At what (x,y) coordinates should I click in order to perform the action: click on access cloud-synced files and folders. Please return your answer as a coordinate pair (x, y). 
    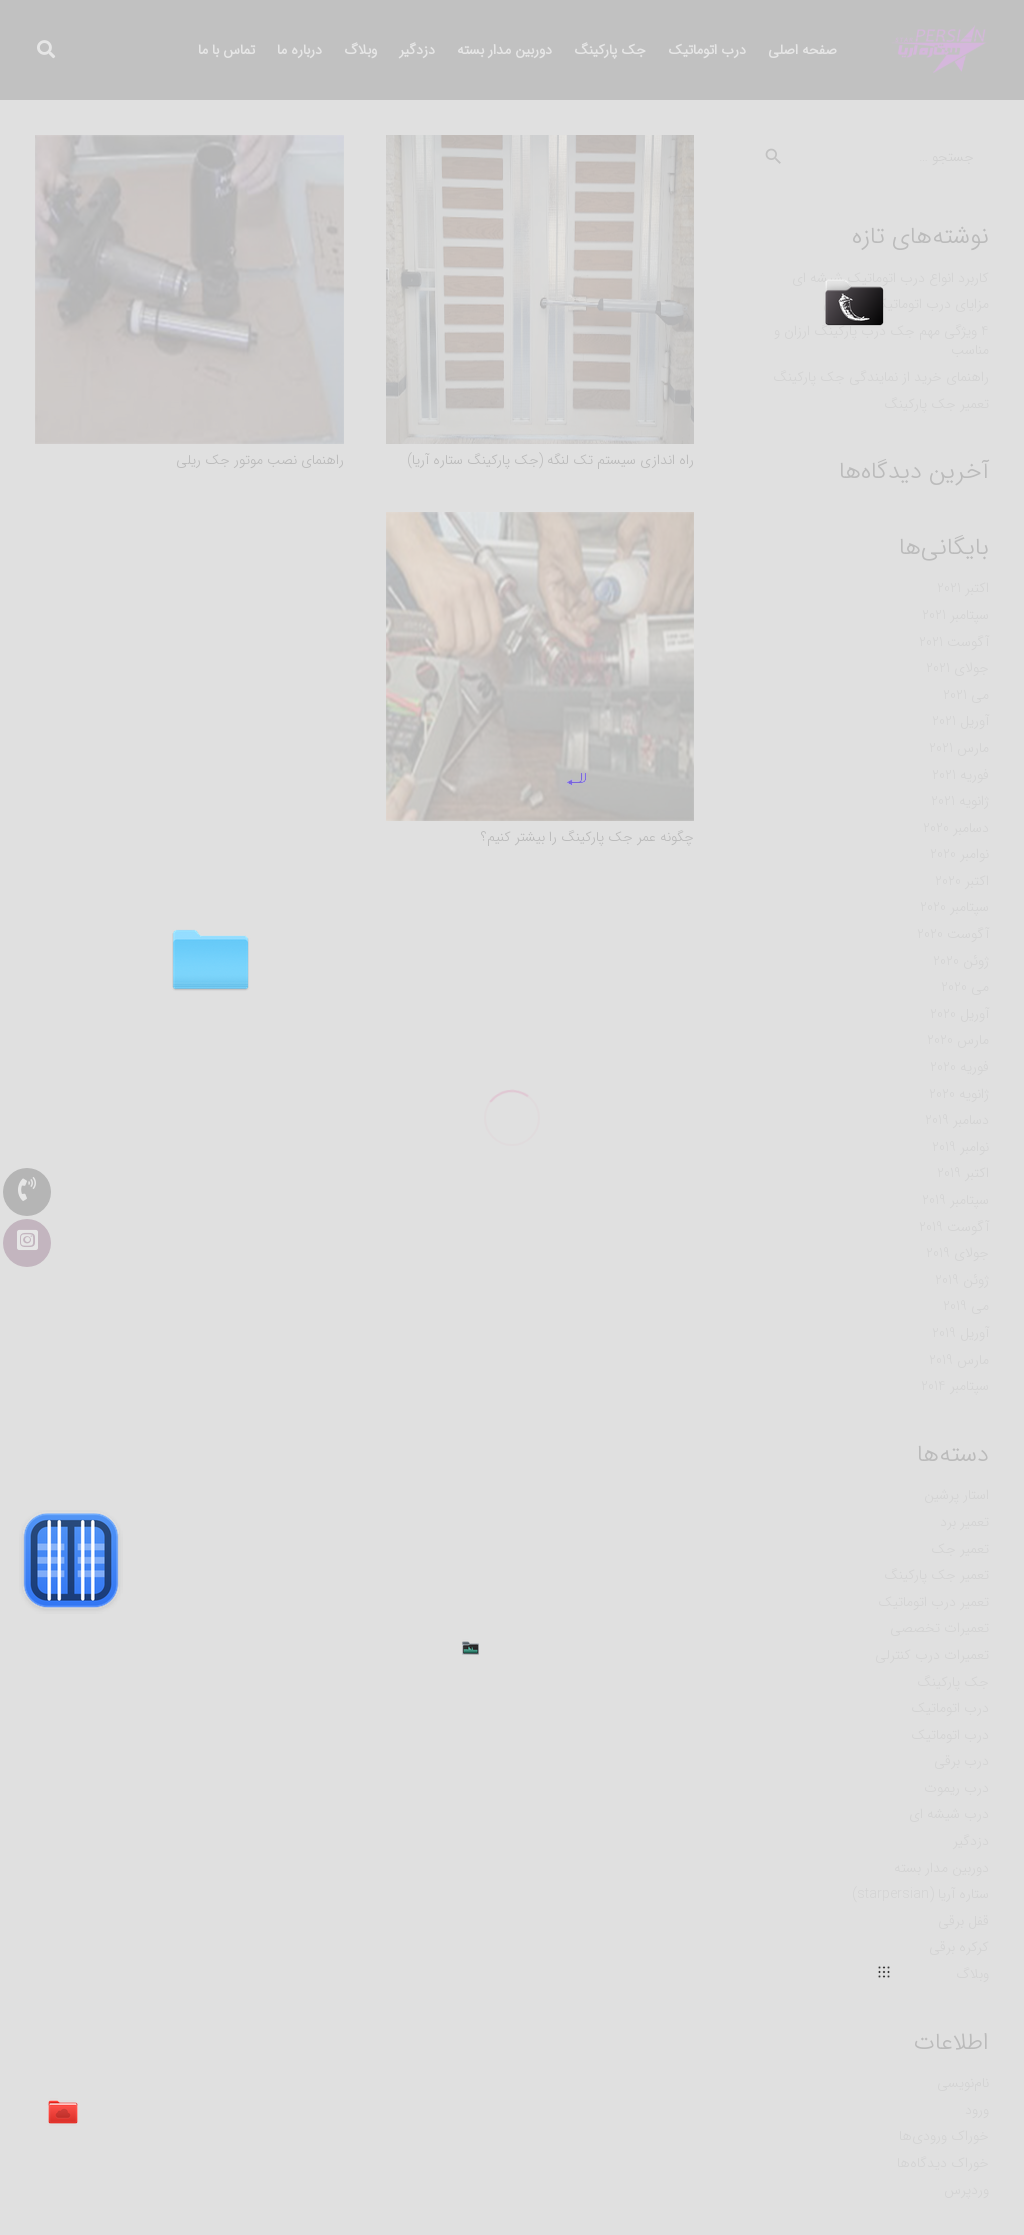
    Looking at the image, I should click on (63, 2112).